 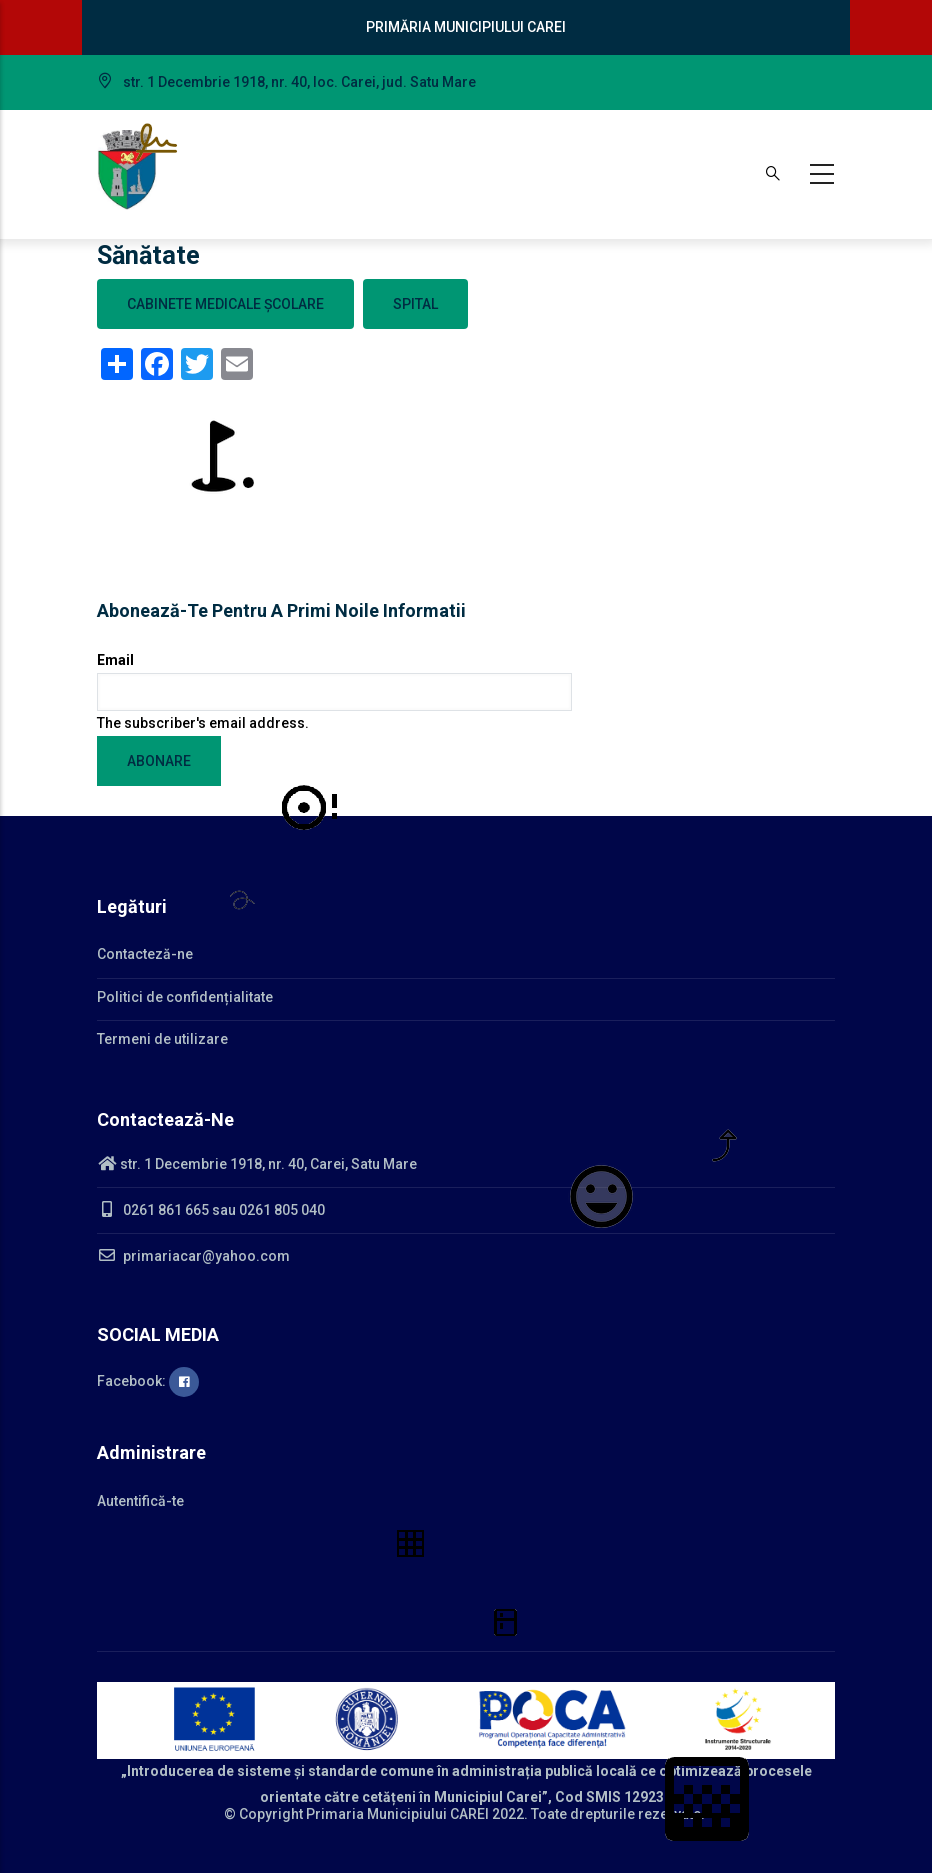 I want to click on view nearby golf courses, so click(x=221, y=455).